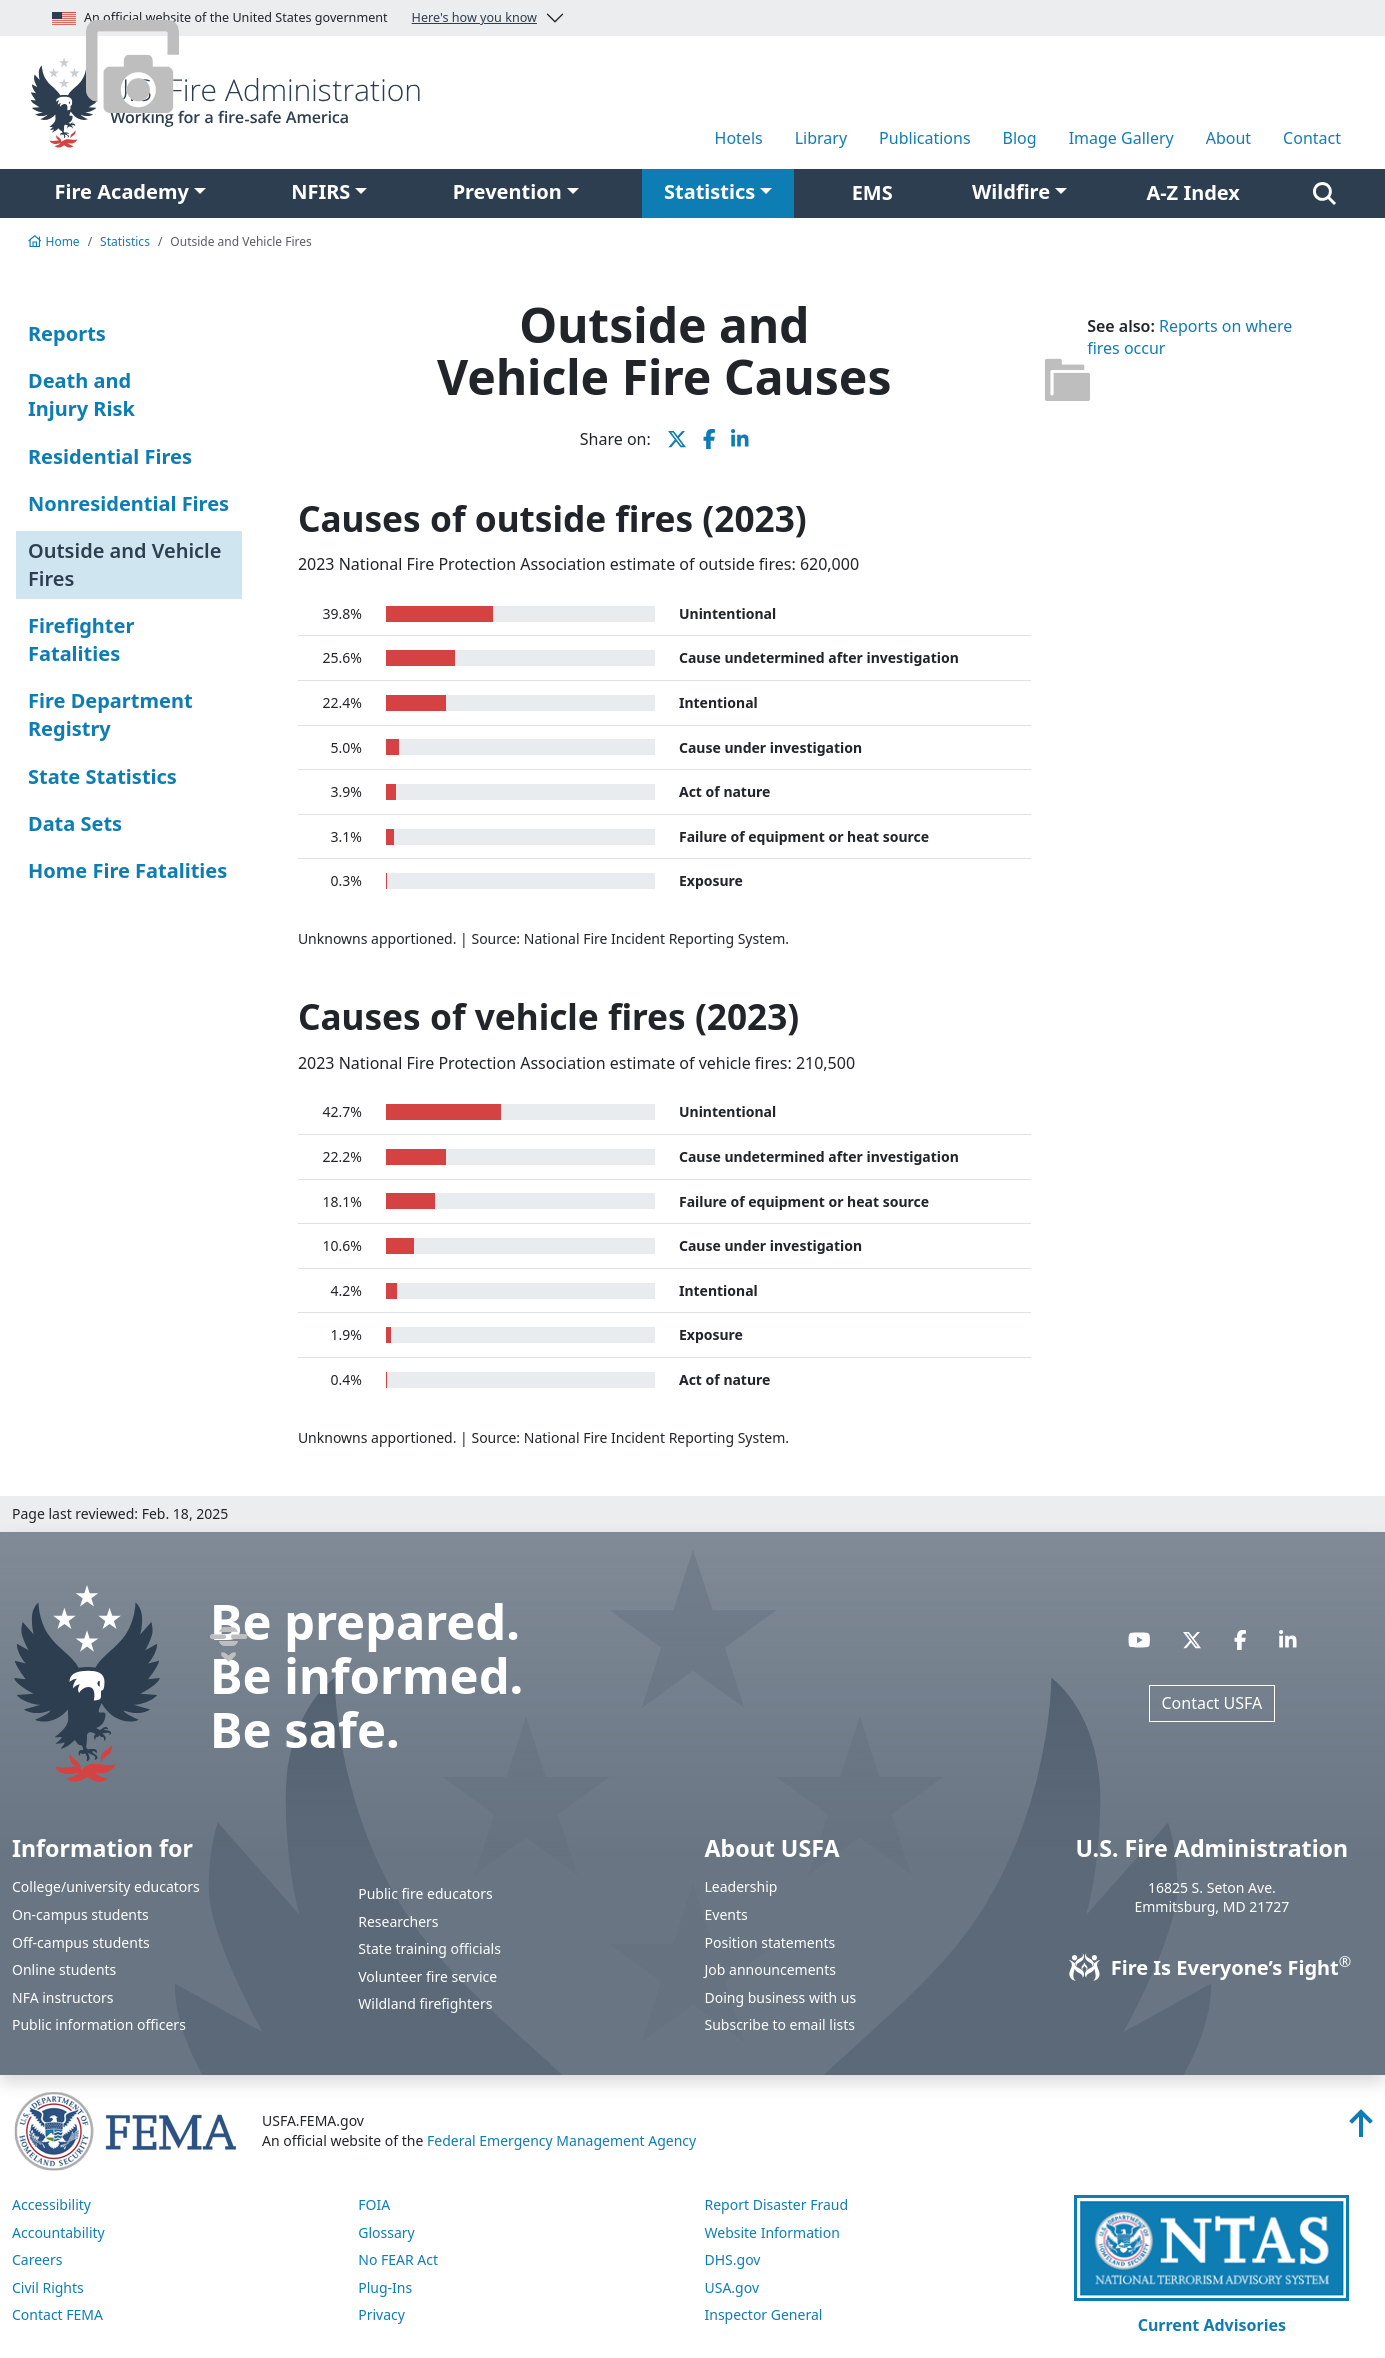 This screenshot has height=2358, width=1385. I want to click on insert a hyperlink into text or document, so click(228, 1643).